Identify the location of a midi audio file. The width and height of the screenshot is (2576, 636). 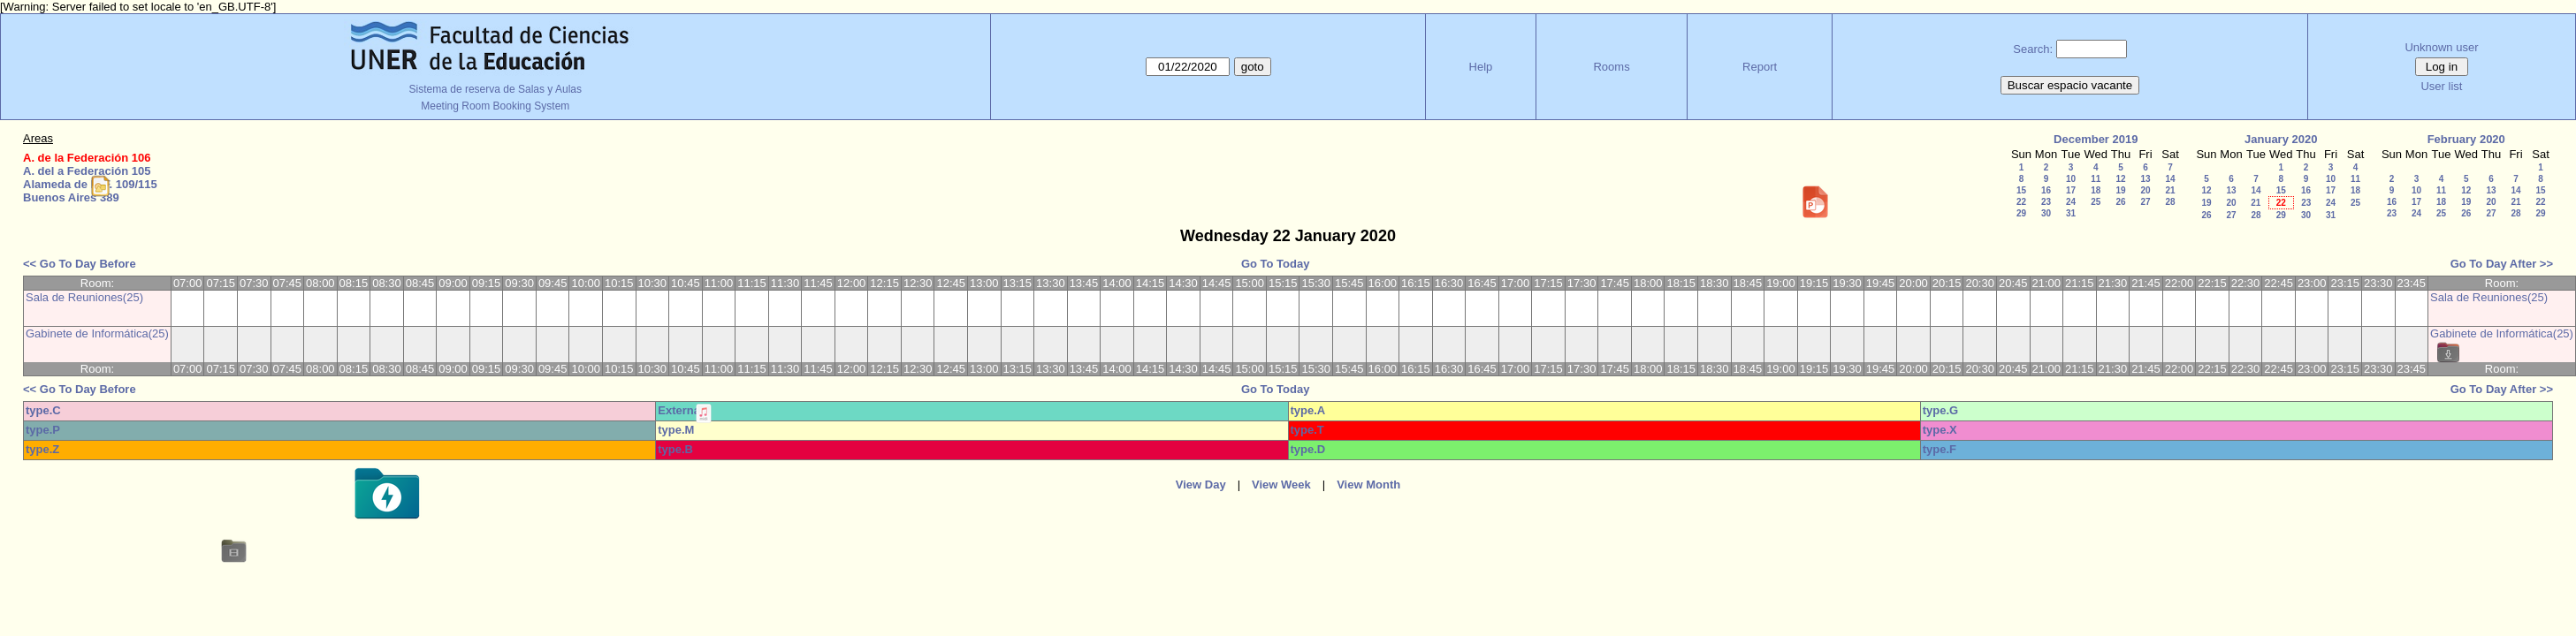
(704, 413).